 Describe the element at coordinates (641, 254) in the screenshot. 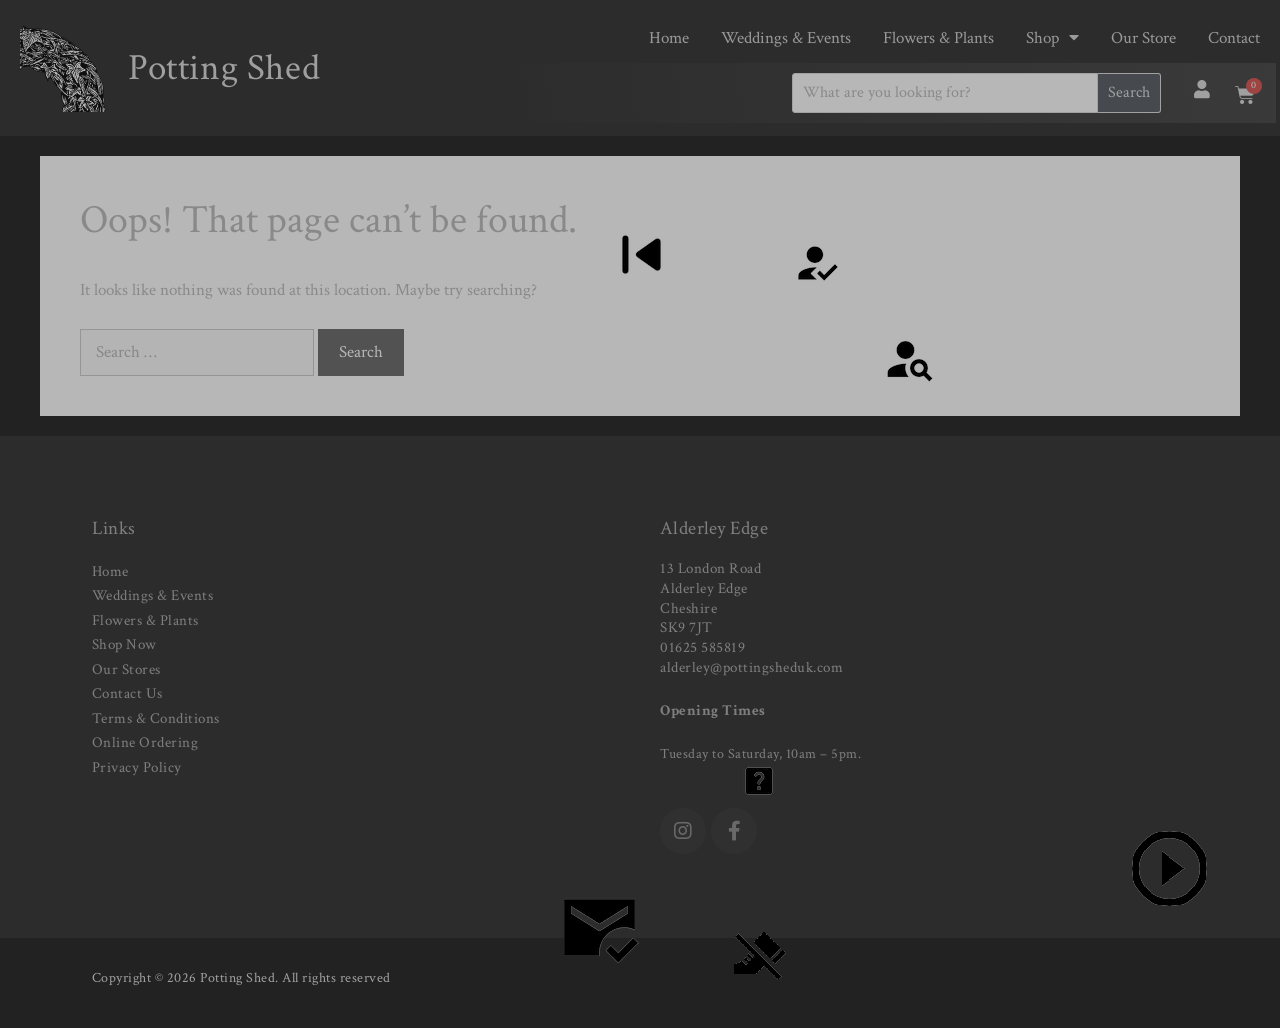

I see `skip to the previous track` at that location.